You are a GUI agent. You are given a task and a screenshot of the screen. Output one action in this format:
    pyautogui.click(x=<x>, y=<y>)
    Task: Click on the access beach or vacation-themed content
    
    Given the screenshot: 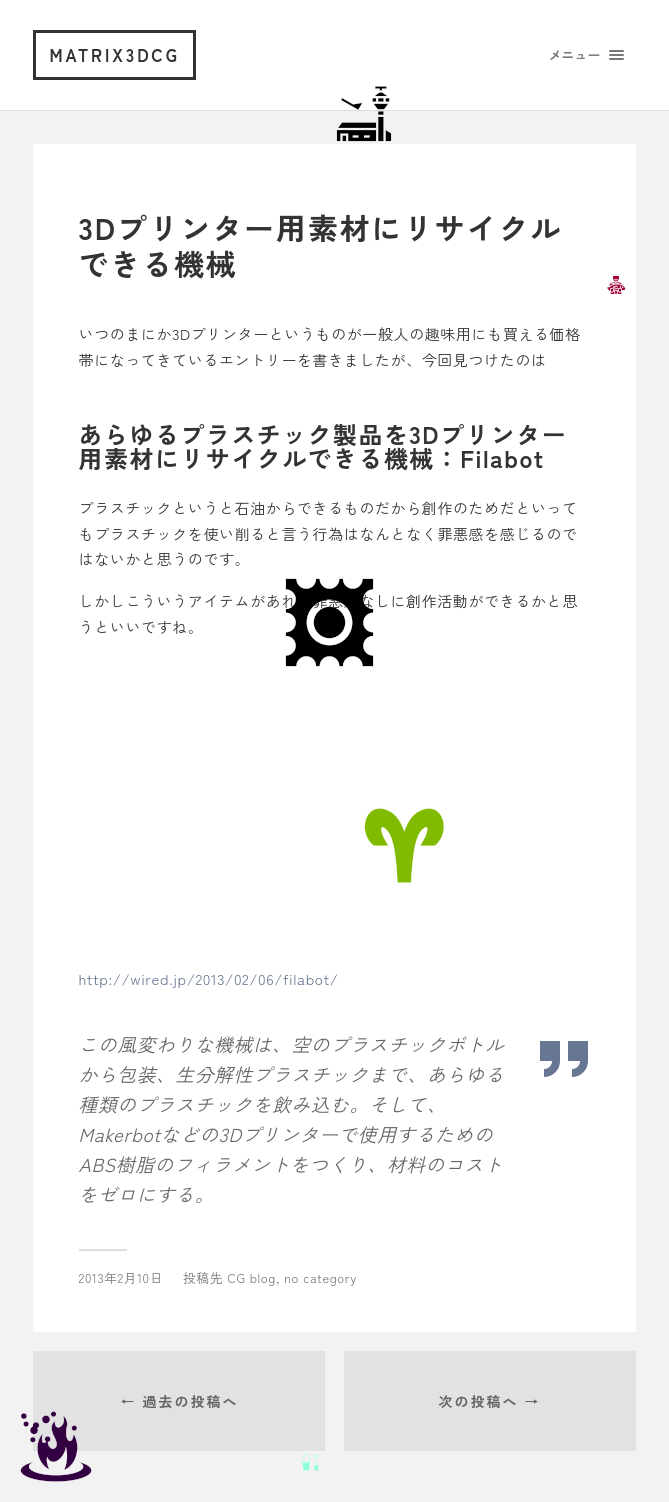 What is the action you would take?
    pyautogui.click(x=310, y=1462)
    